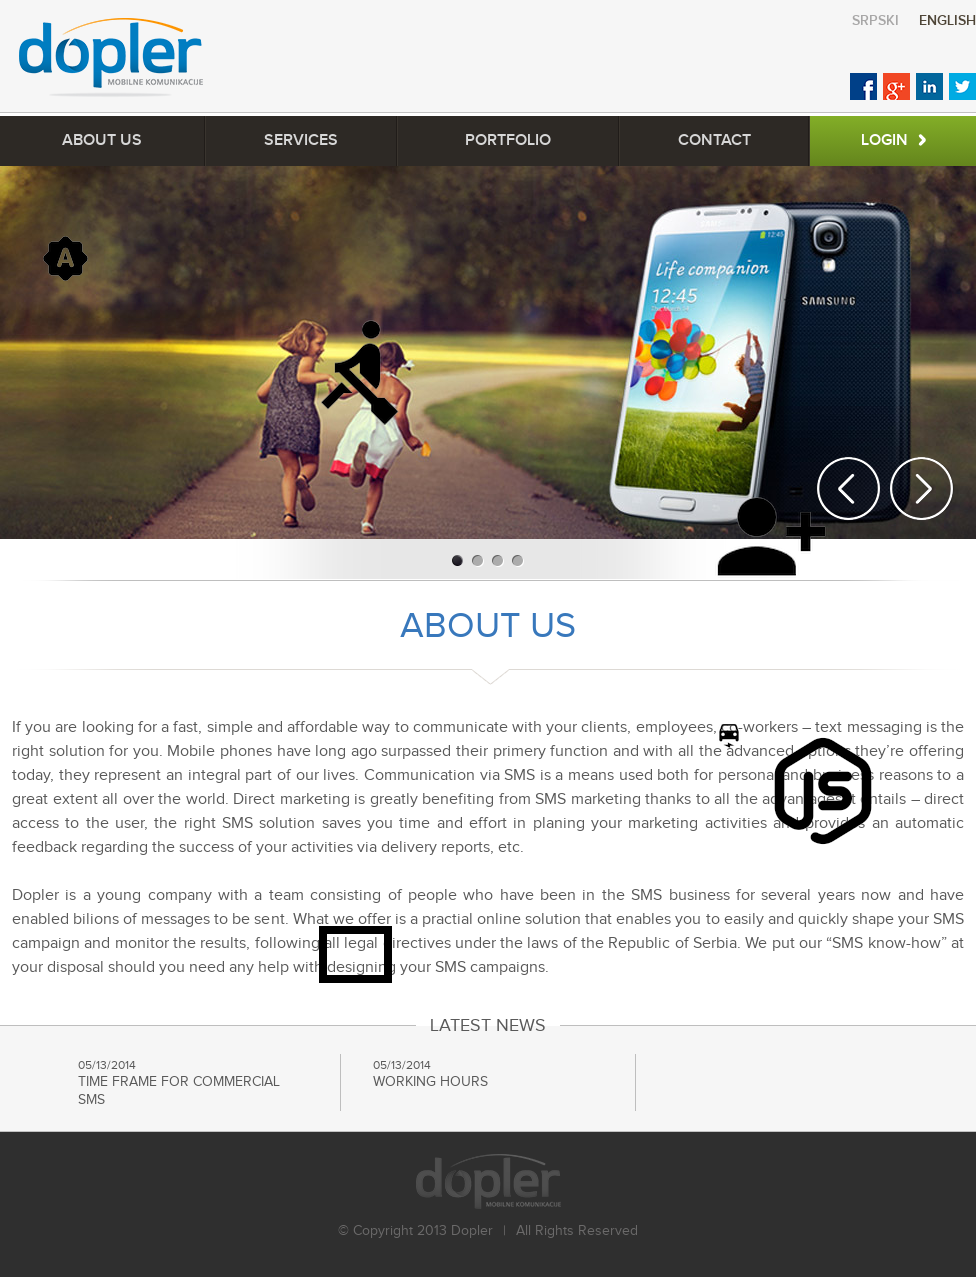  What do you see at coordinates (729, 736) in the screenshot?
I see `find nearby electric vehicle charging stations` at bounding box center [729, 736].